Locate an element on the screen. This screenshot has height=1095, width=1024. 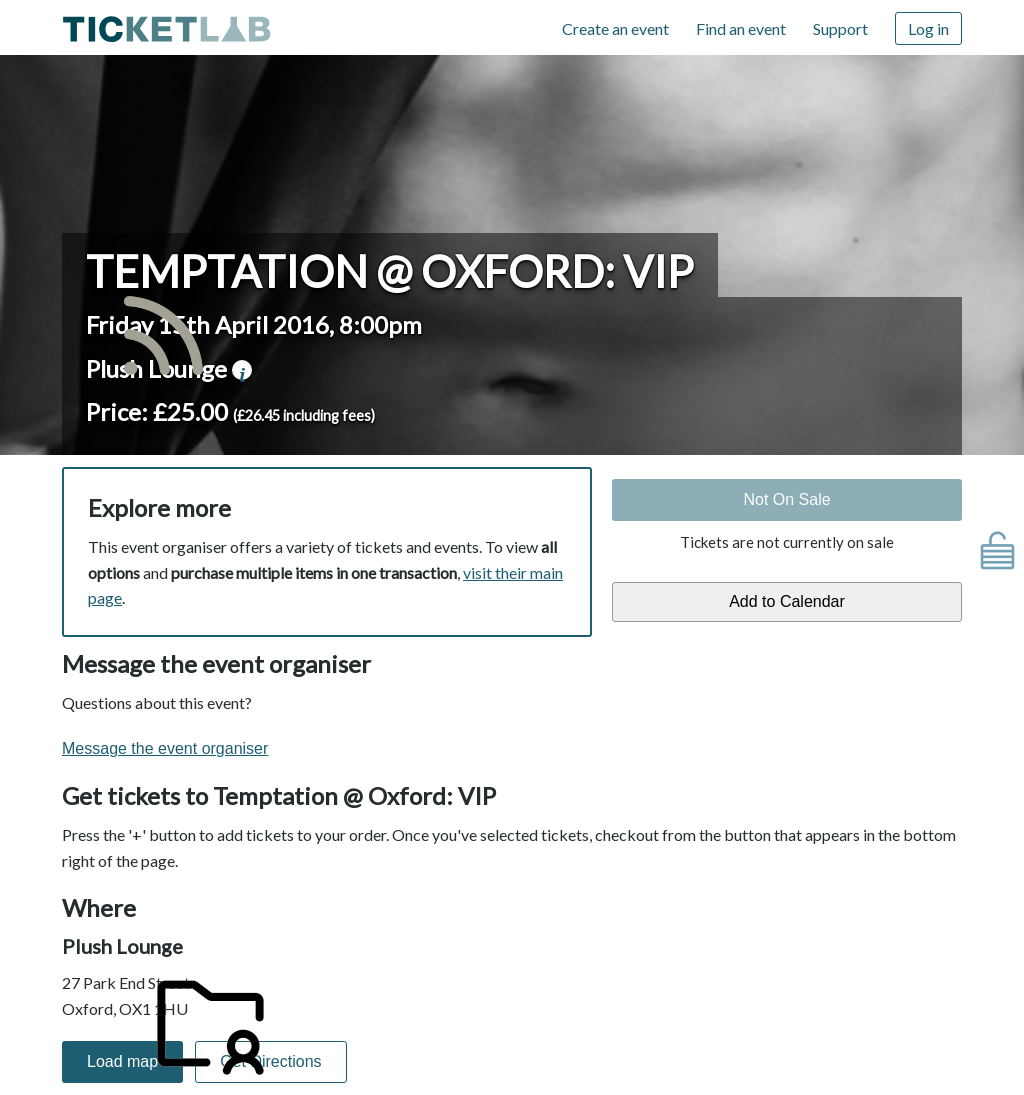
unlocked or unsecured state is located at coordinates (997, 552).